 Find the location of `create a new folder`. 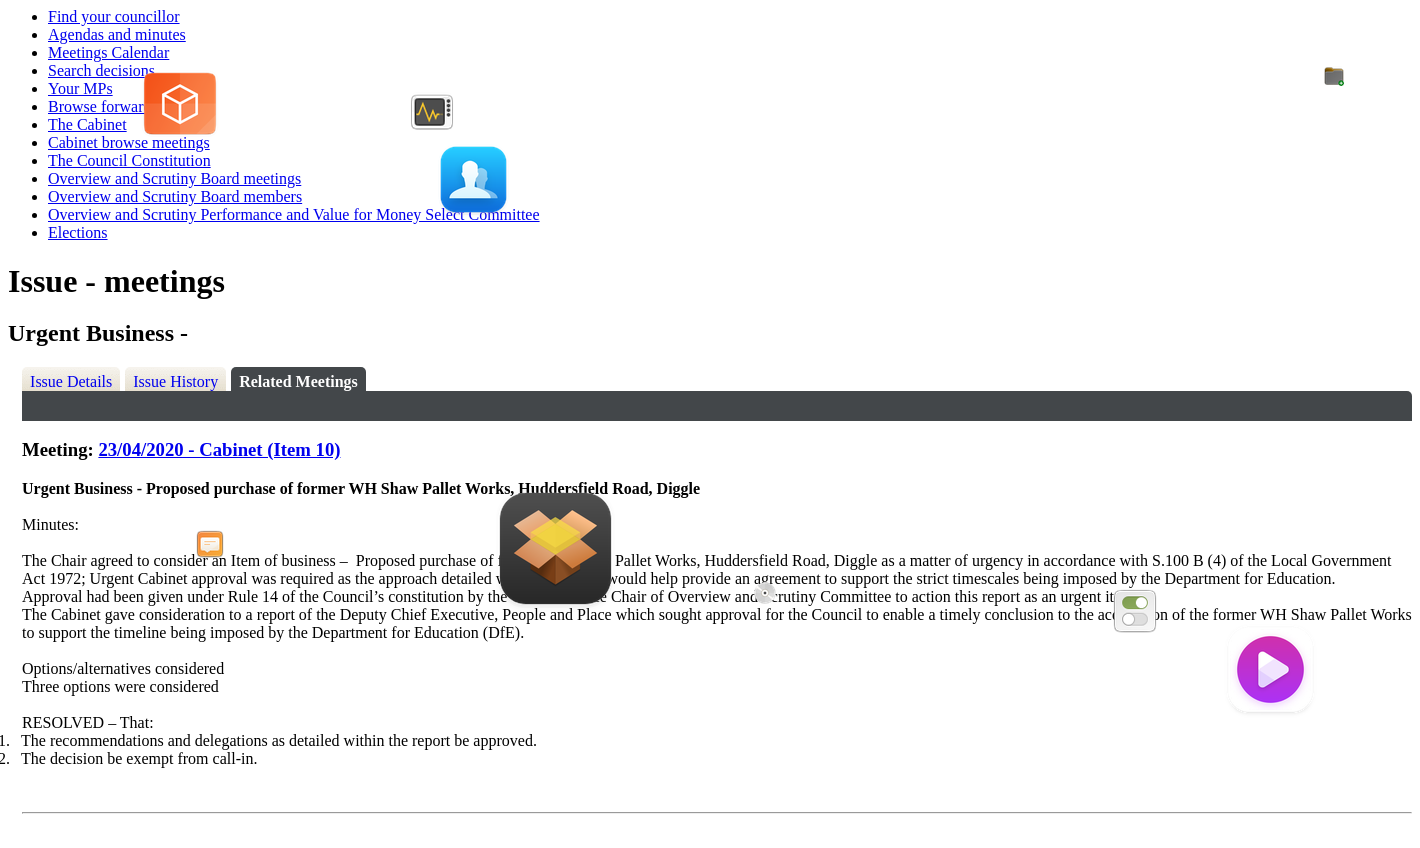

create a new folder is located at coordinates (1334, 76).